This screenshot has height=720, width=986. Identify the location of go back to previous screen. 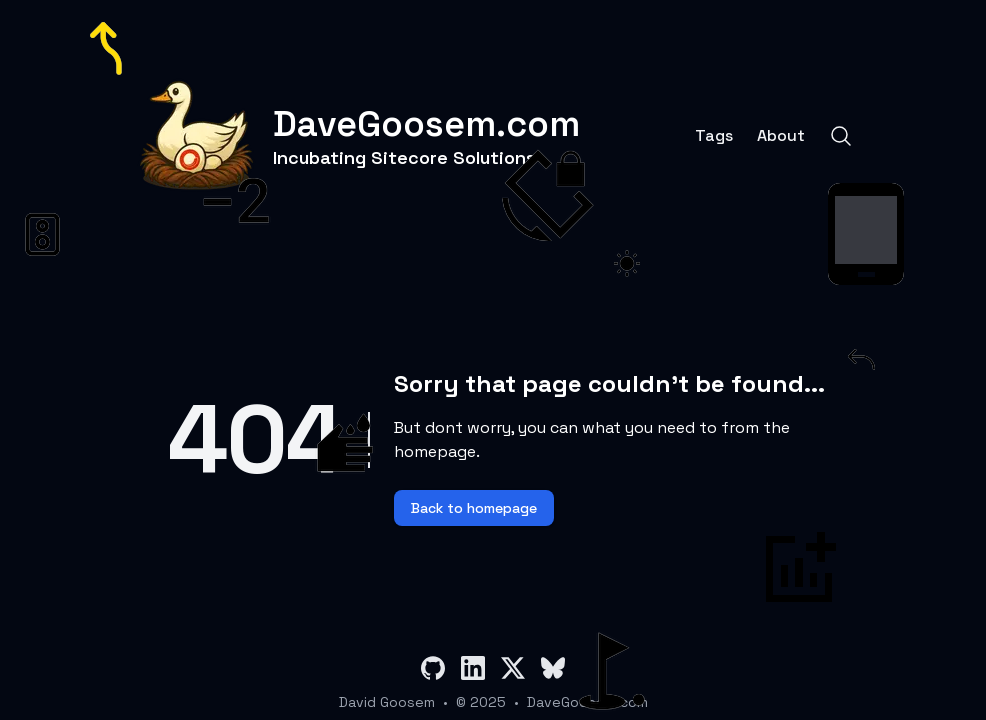
(108, 48).